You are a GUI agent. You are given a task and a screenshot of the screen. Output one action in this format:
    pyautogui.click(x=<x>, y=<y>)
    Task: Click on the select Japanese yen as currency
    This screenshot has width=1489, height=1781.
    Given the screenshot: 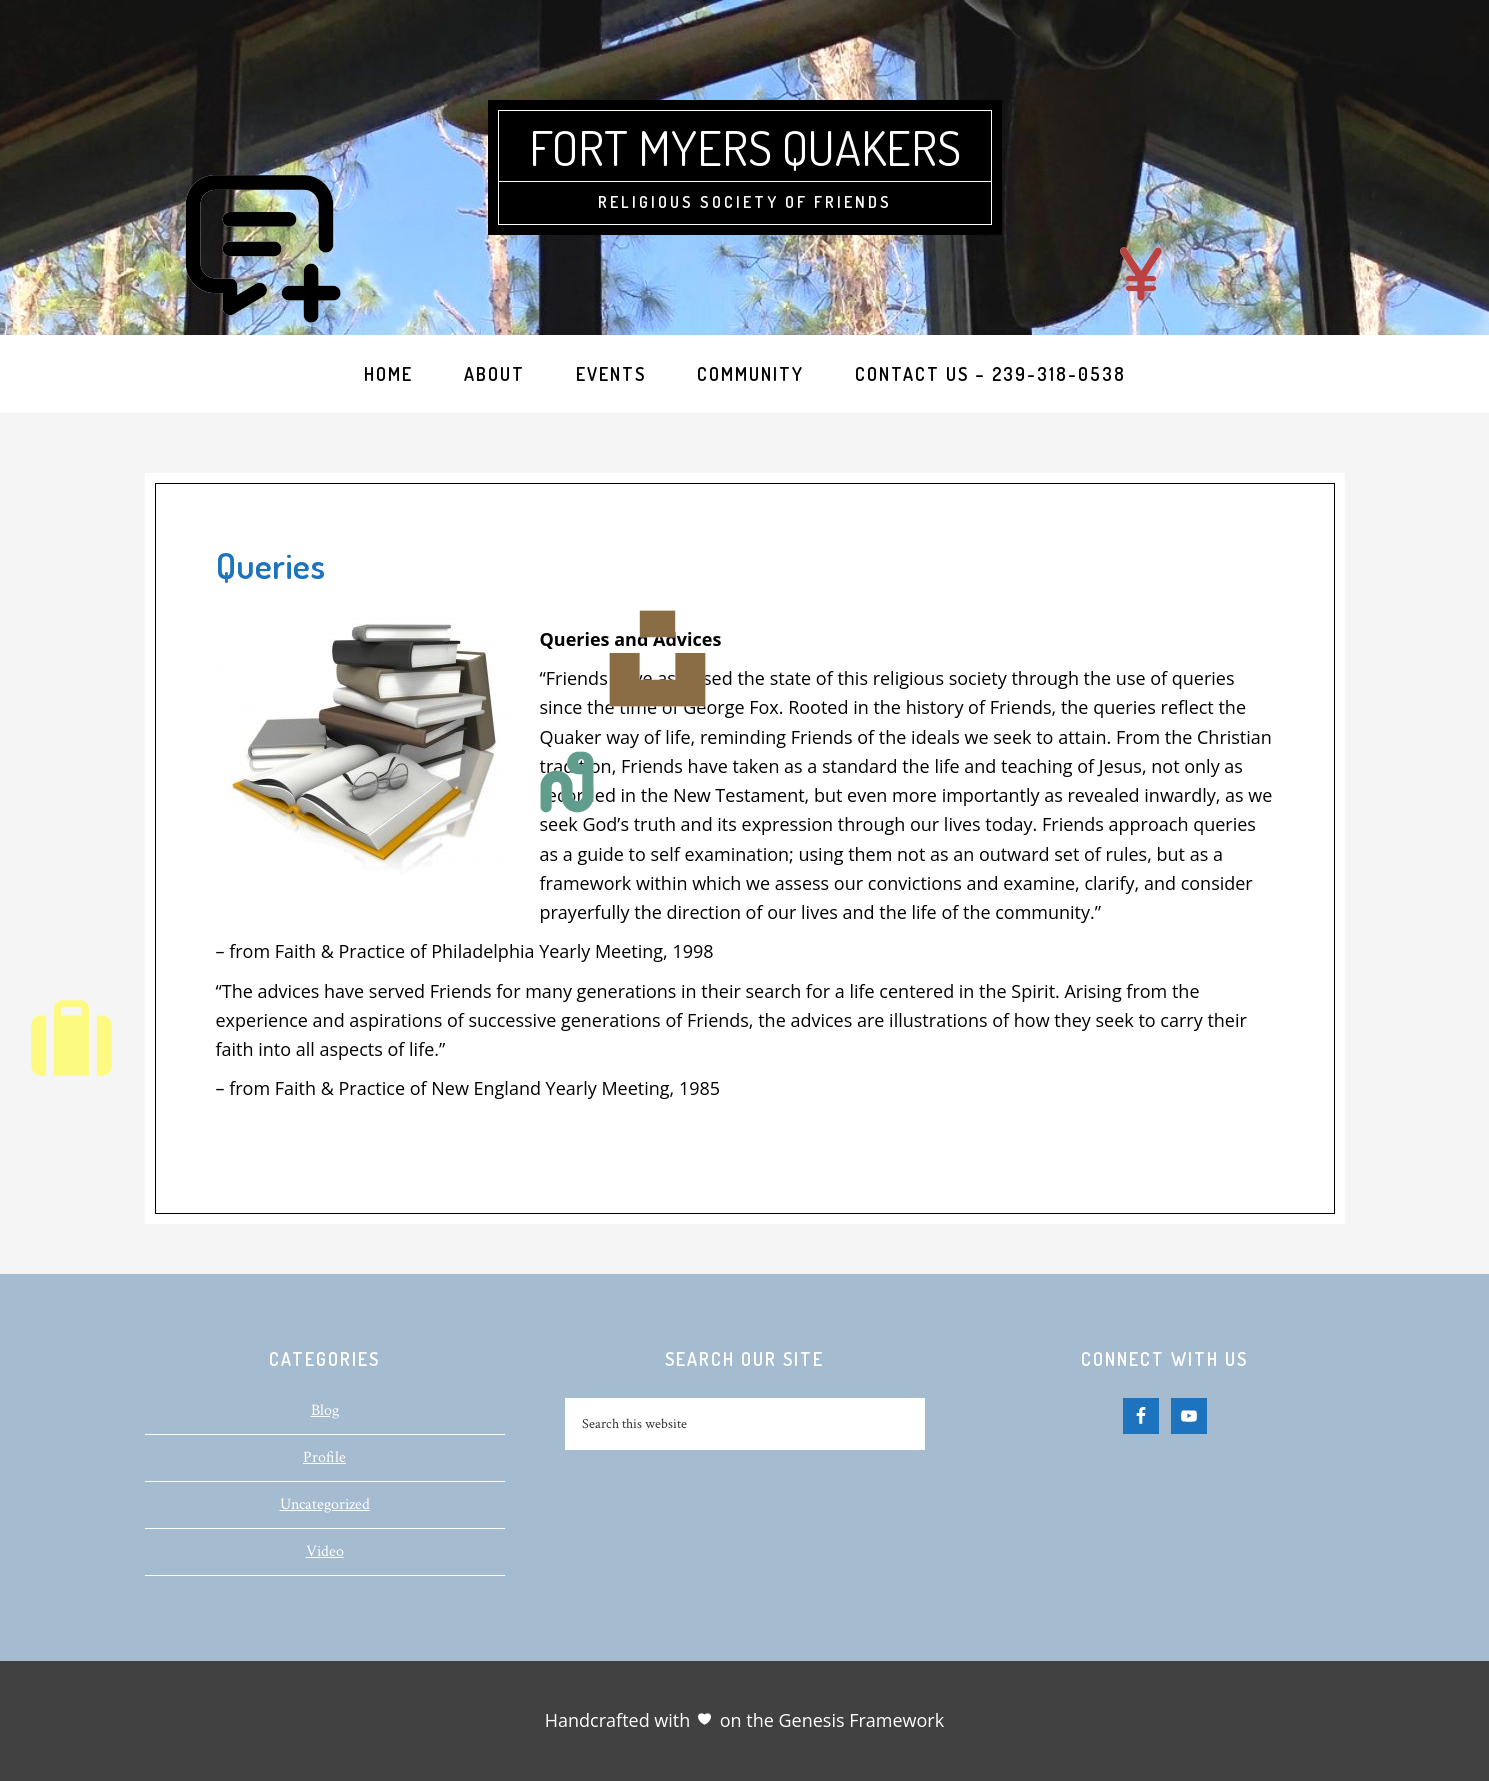 What is the action you would take?
    pyautogui.click(x=1141, y=274)
    